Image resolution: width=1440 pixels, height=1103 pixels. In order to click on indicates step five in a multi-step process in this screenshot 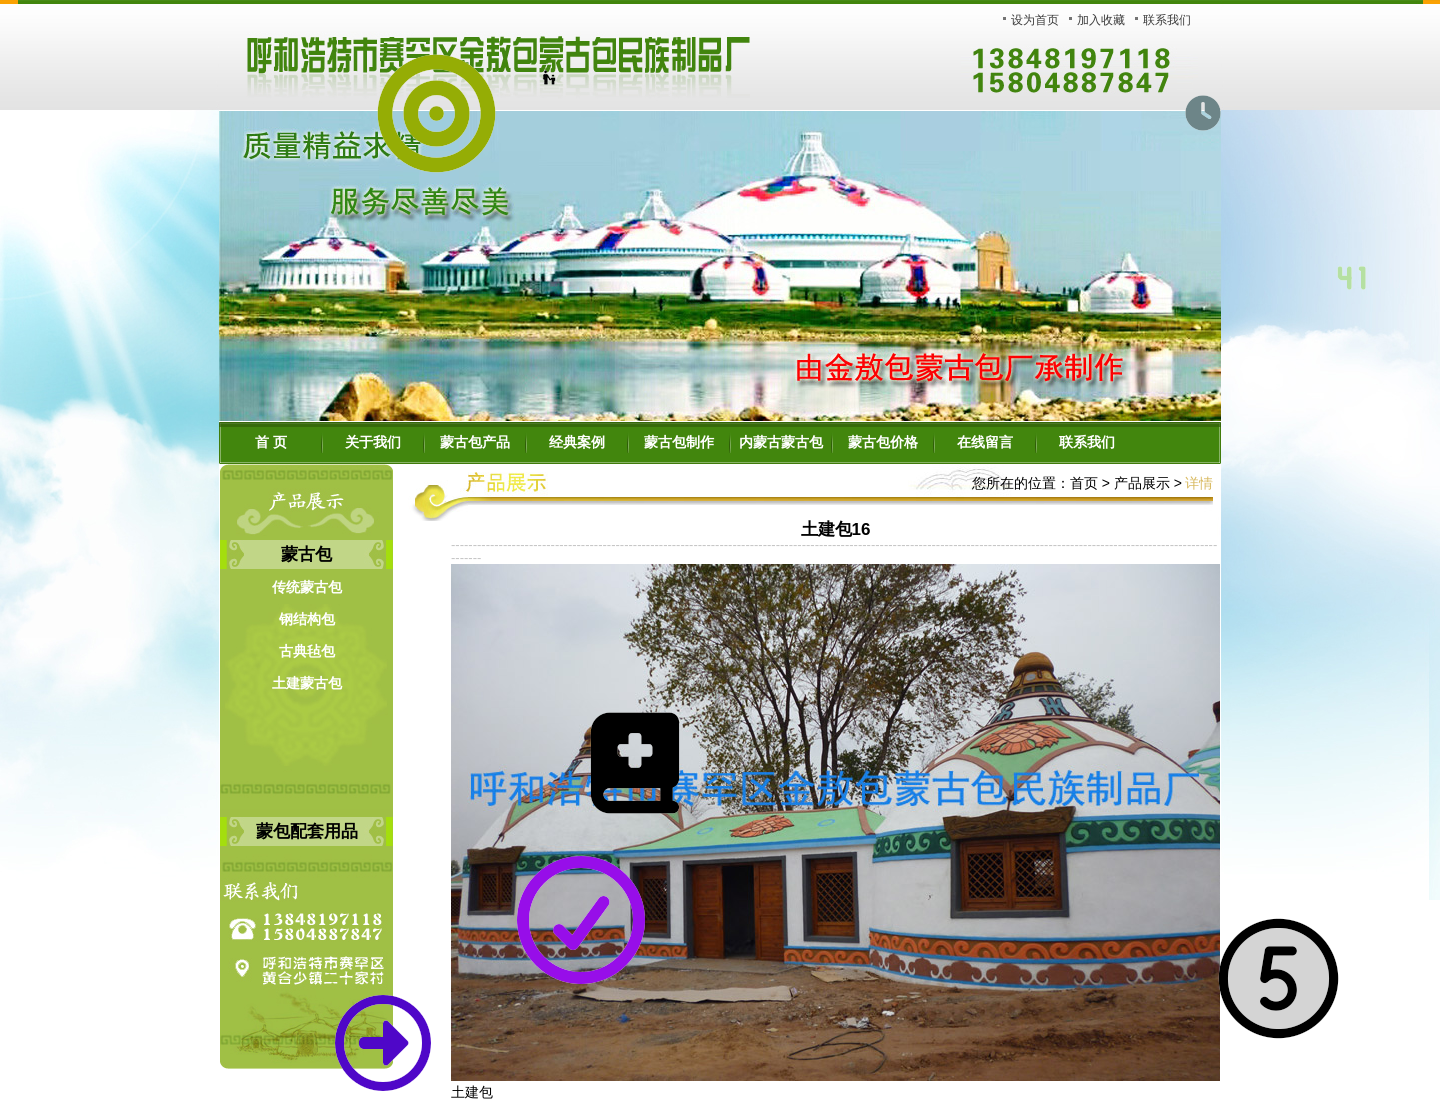, I will do `click(1278, 978)`.